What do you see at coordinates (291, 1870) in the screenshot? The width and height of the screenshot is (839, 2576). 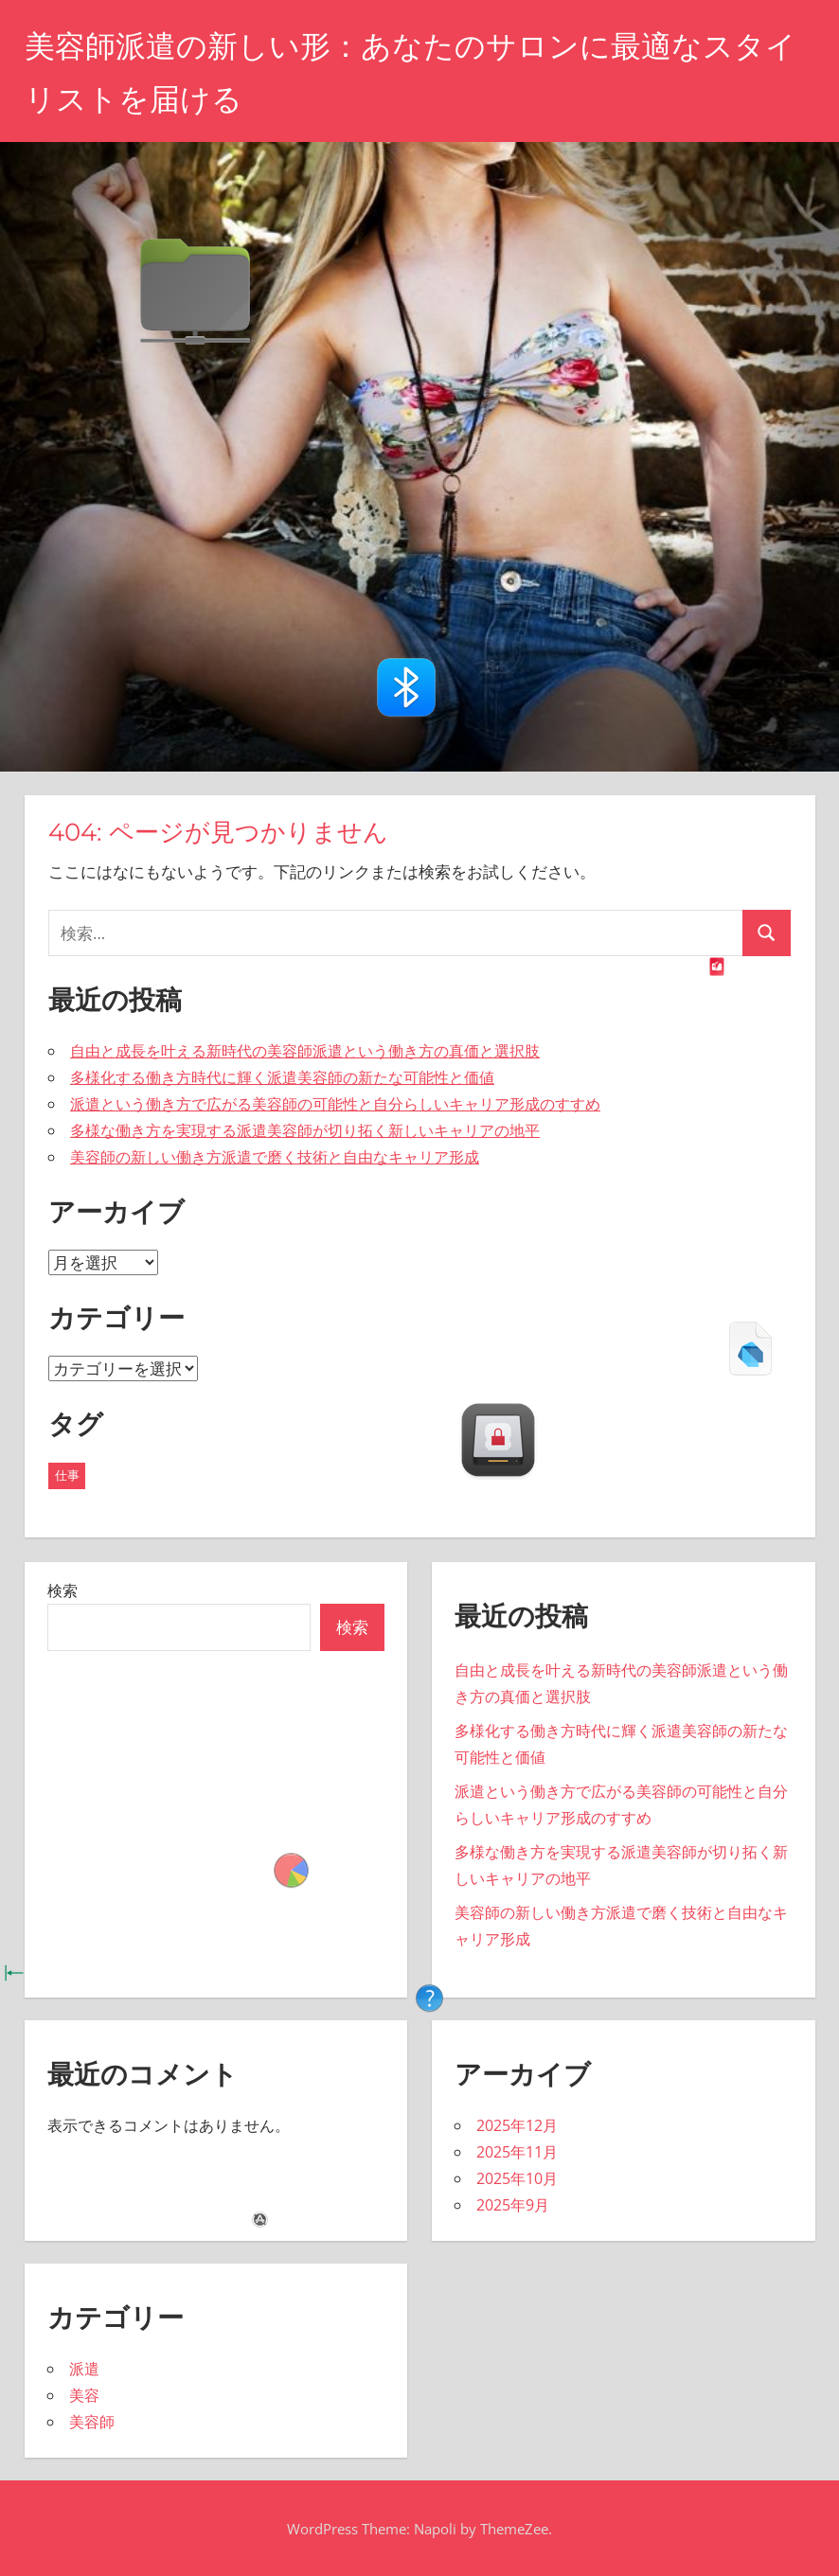 I see `open disk usage analyzer app` at bounding box center [291, 1870].